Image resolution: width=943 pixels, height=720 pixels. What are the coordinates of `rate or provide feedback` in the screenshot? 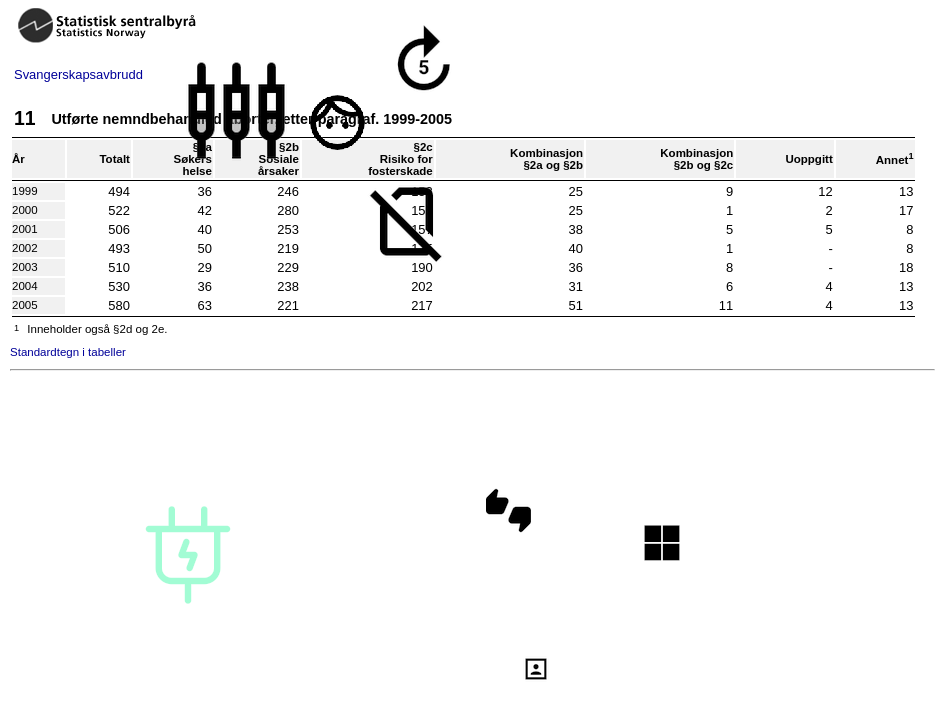 It's located at (508, 510).